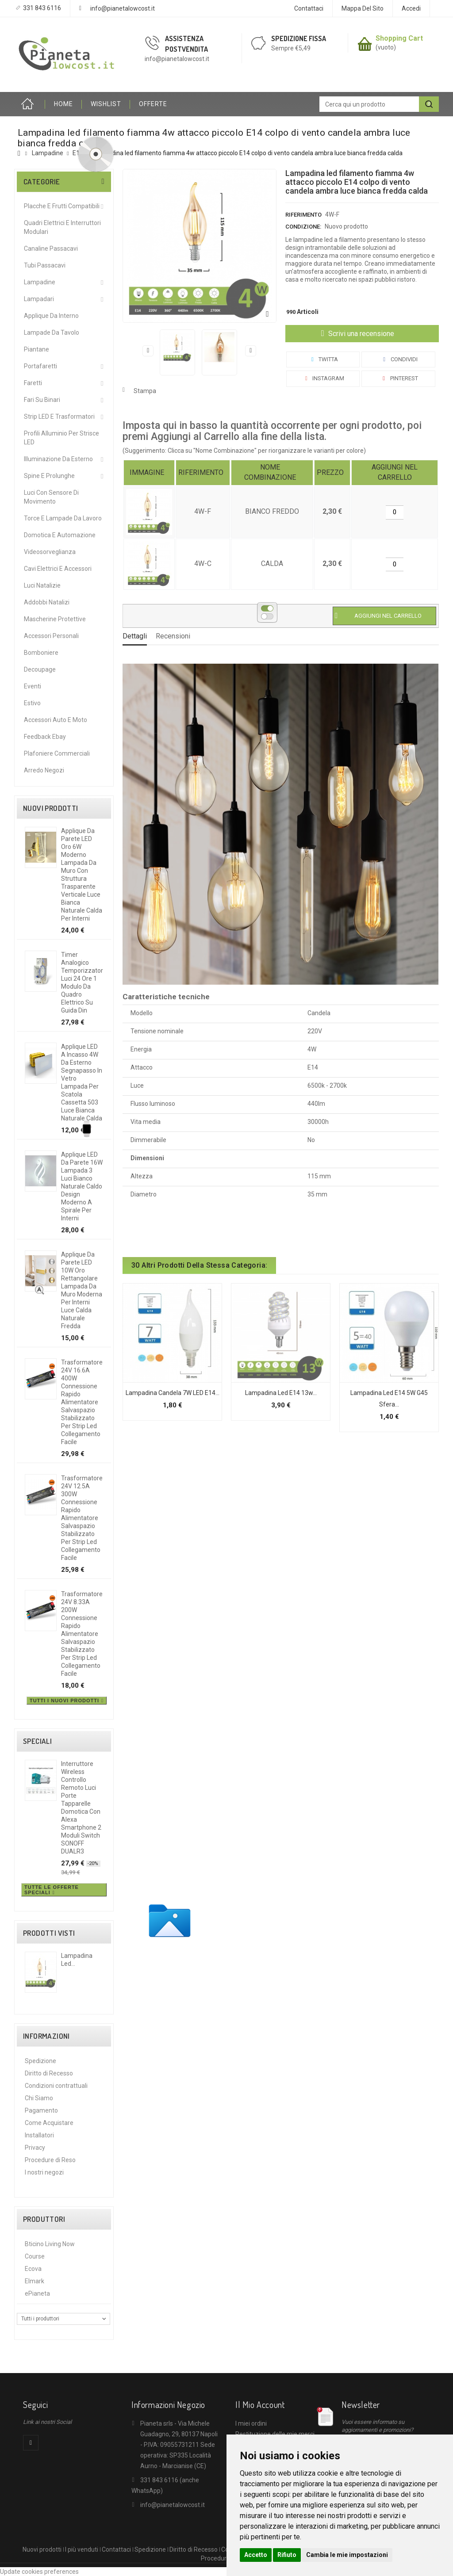 The height and width of the screenshot is (2576, 453). Describe the element at coordinates (87, 1129) in the screenshot. I see `manage your paired Apple Watch` at that location.